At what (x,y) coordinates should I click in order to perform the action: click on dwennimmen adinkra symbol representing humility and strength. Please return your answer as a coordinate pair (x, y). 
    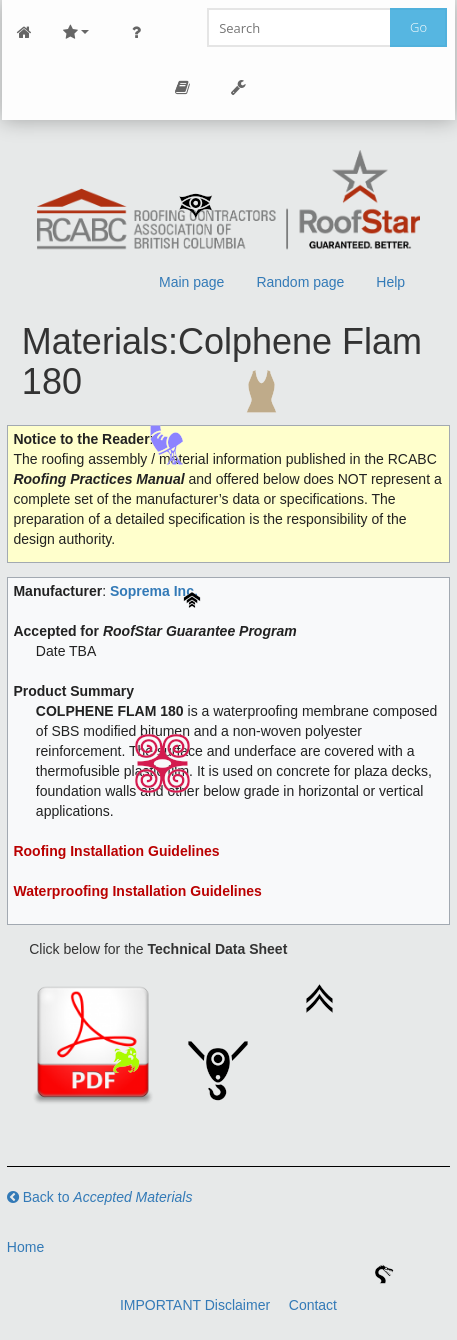
    Looking at the image, I should click on (162, 763).